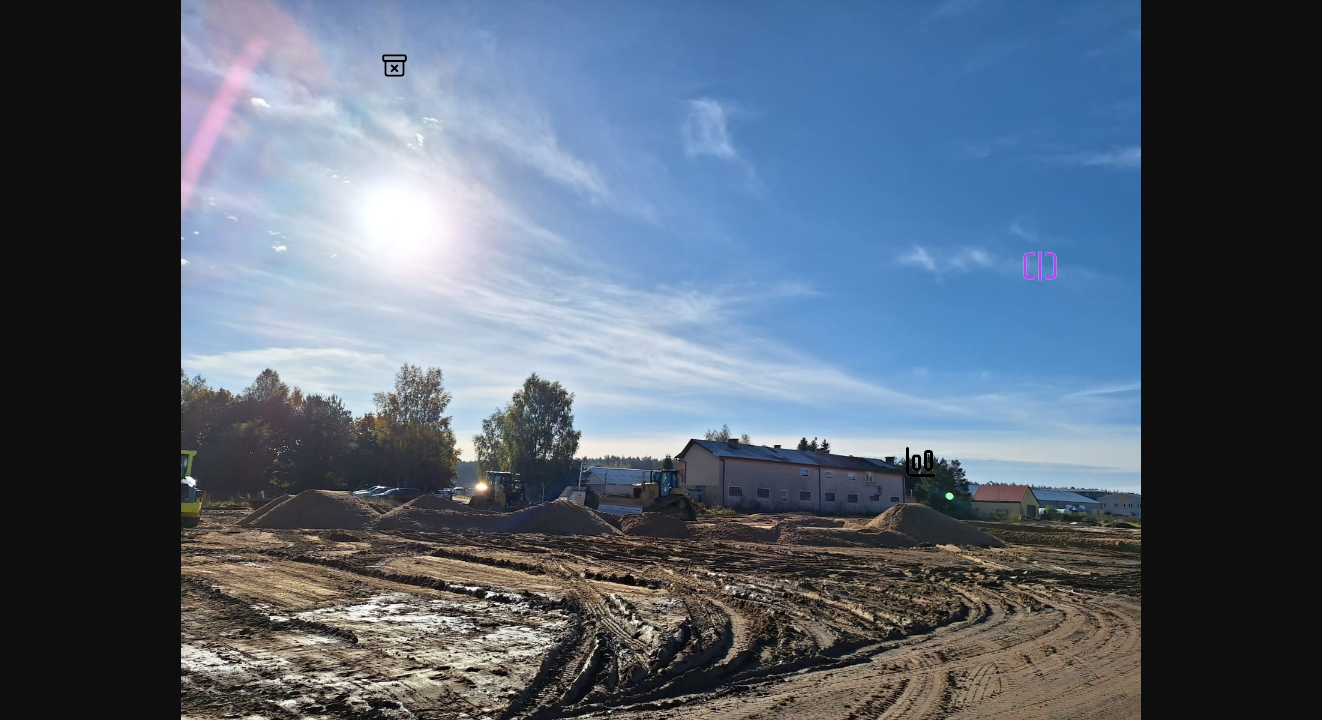 The width and height of the screenshot is (1322, 720). Describe the element at coordinates (1040, 266) in the screenshot. I see `split view horizontally` at that location.